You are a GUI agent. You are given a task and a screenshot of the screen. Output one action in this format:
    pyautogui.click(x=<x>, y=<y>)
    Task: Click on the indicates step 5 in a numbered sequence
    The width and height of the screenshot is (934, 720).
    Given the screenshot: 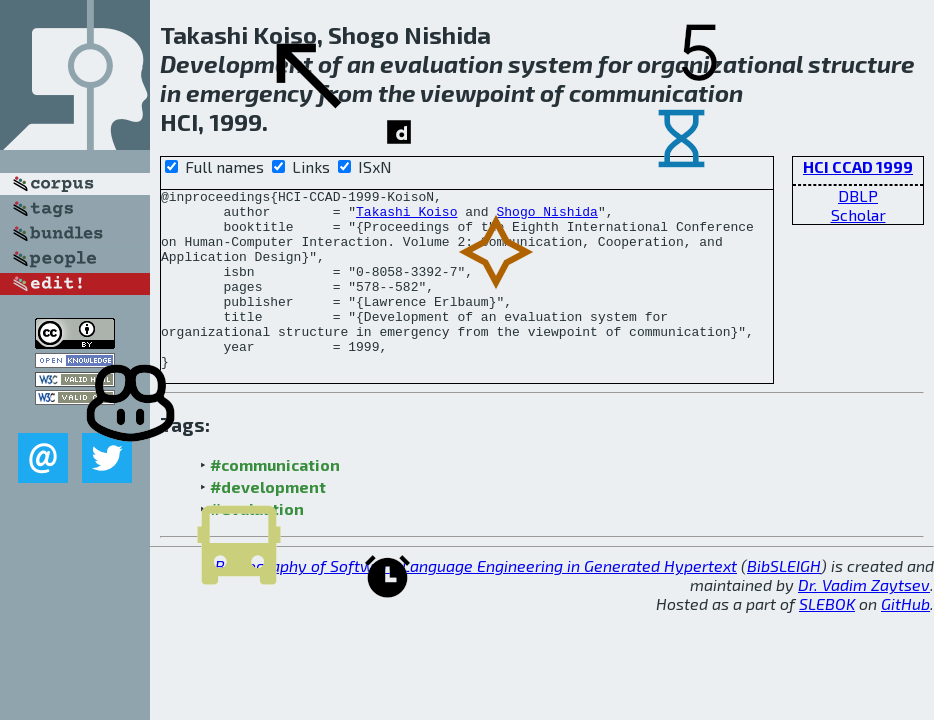 What is the action you would take?
    pyautogui.click(x=699, y=52)
    